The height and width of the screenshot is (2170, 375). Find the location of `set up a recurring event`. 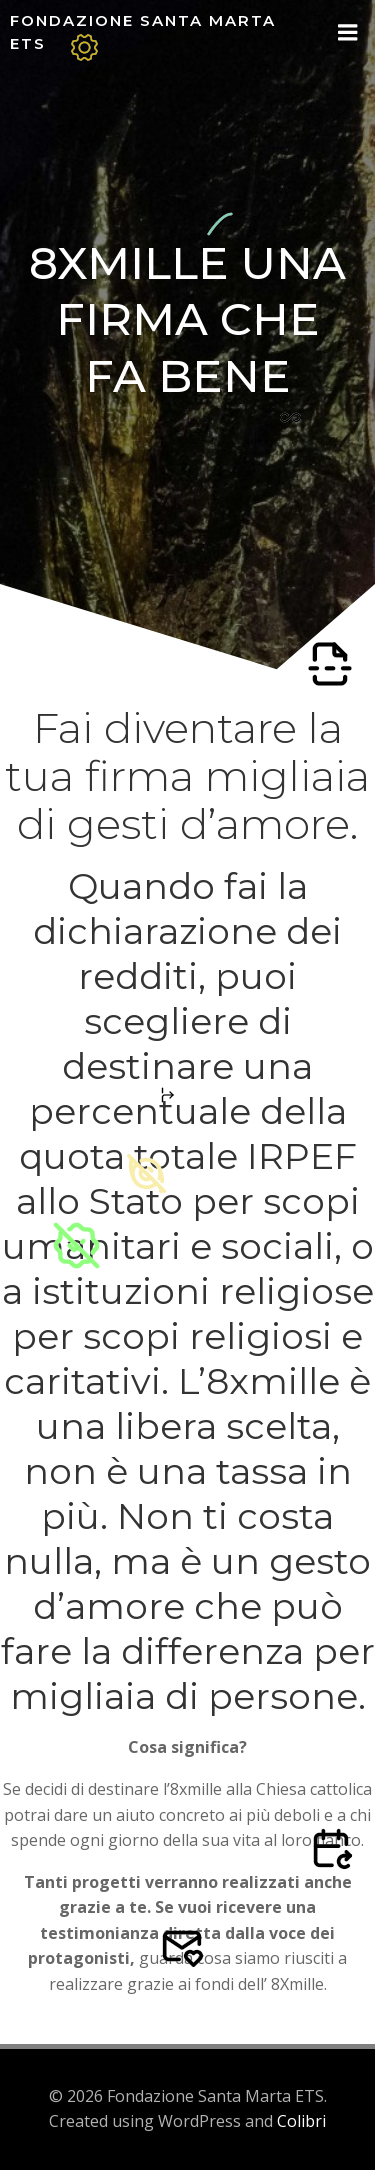

set up a recurring event is located at coordinates (331, 1848).